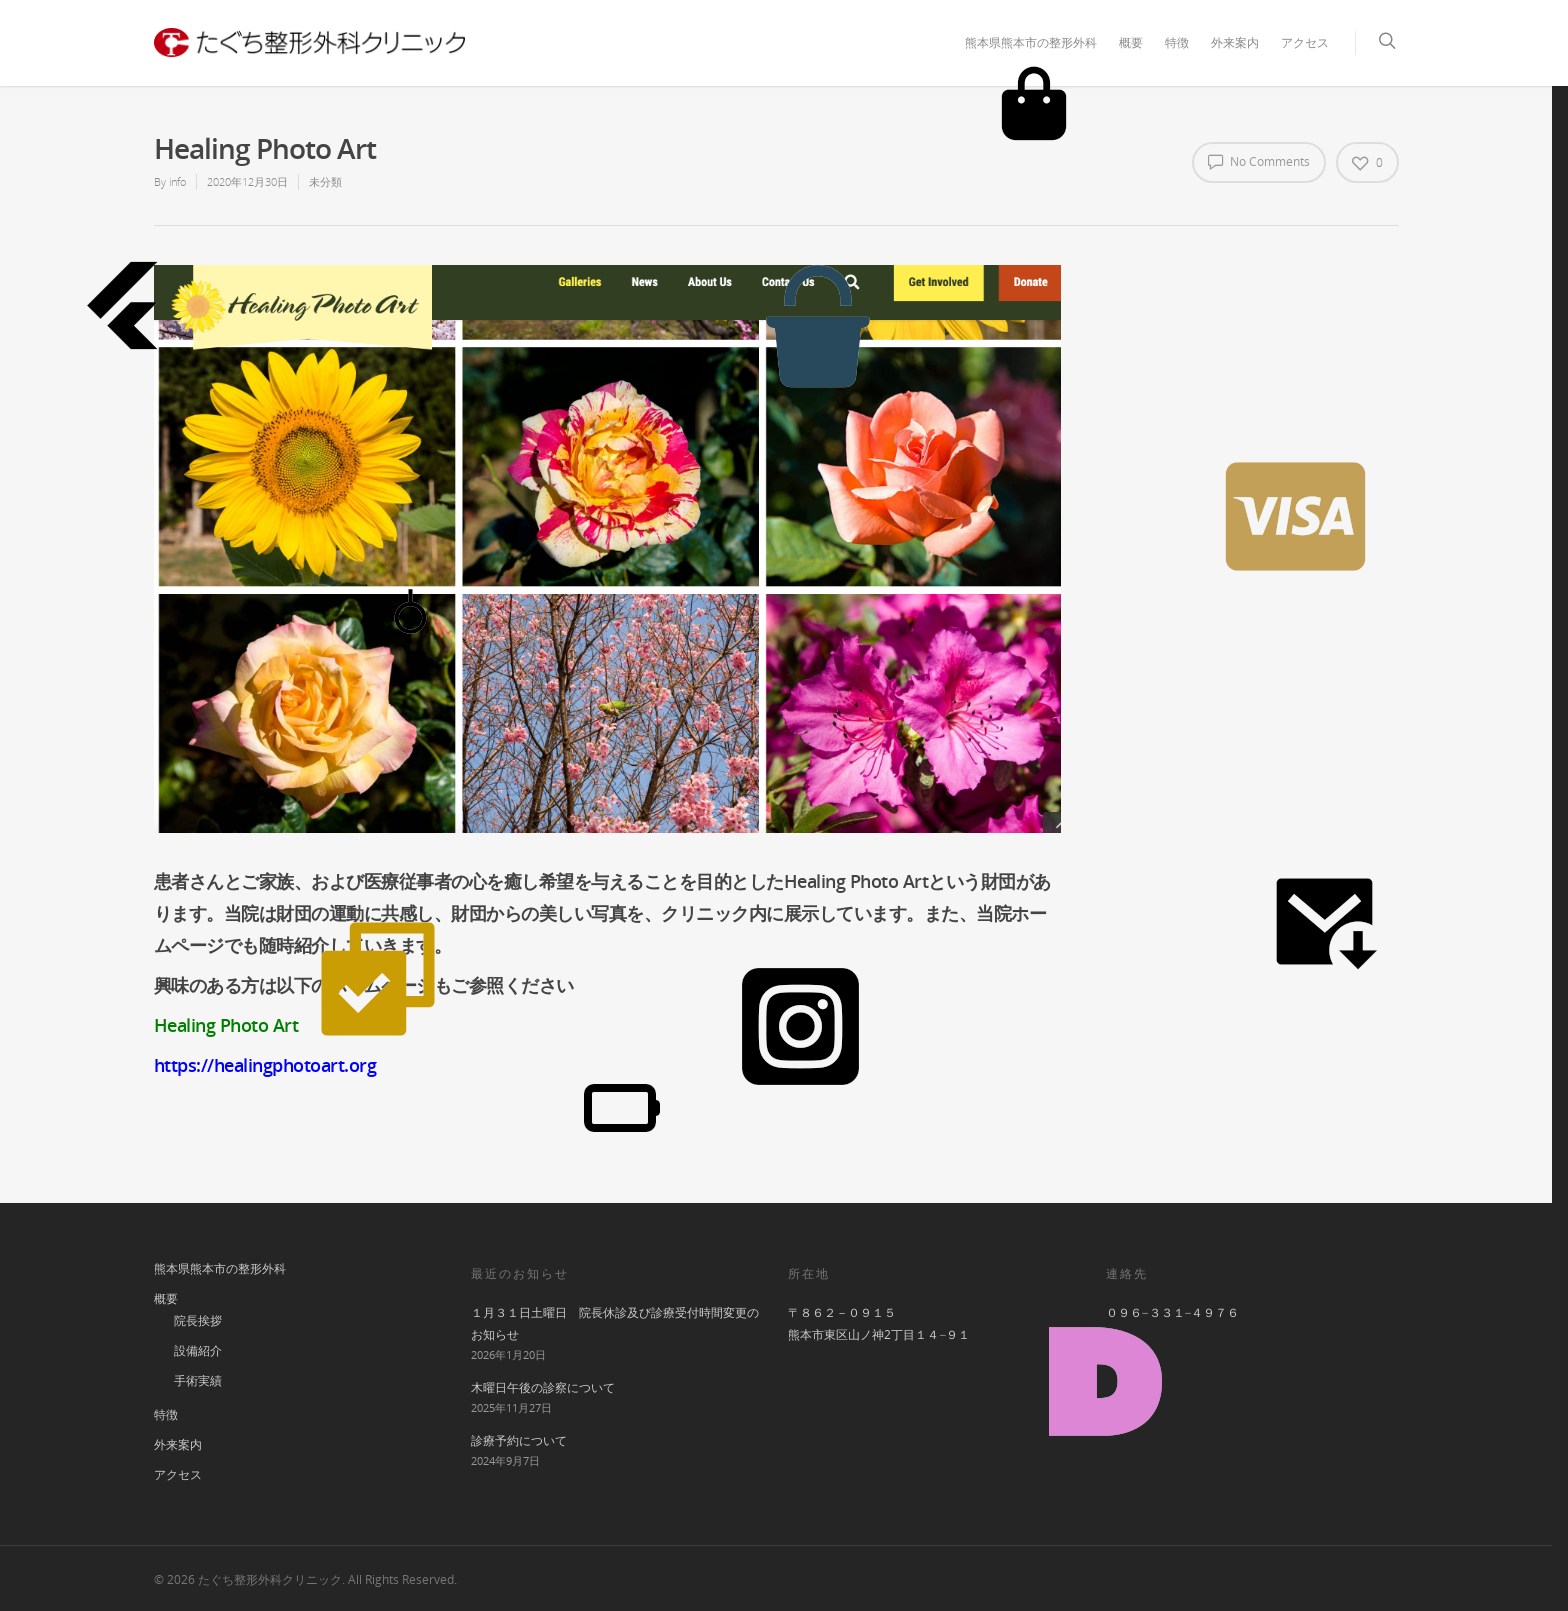 Image resolution: width=1568 pixels, height=1611 pixels. What do you see at coordinates (1105, 1381) in the screenshot?
I see `DMM.com logo` at bounding box center [1105, 1381].